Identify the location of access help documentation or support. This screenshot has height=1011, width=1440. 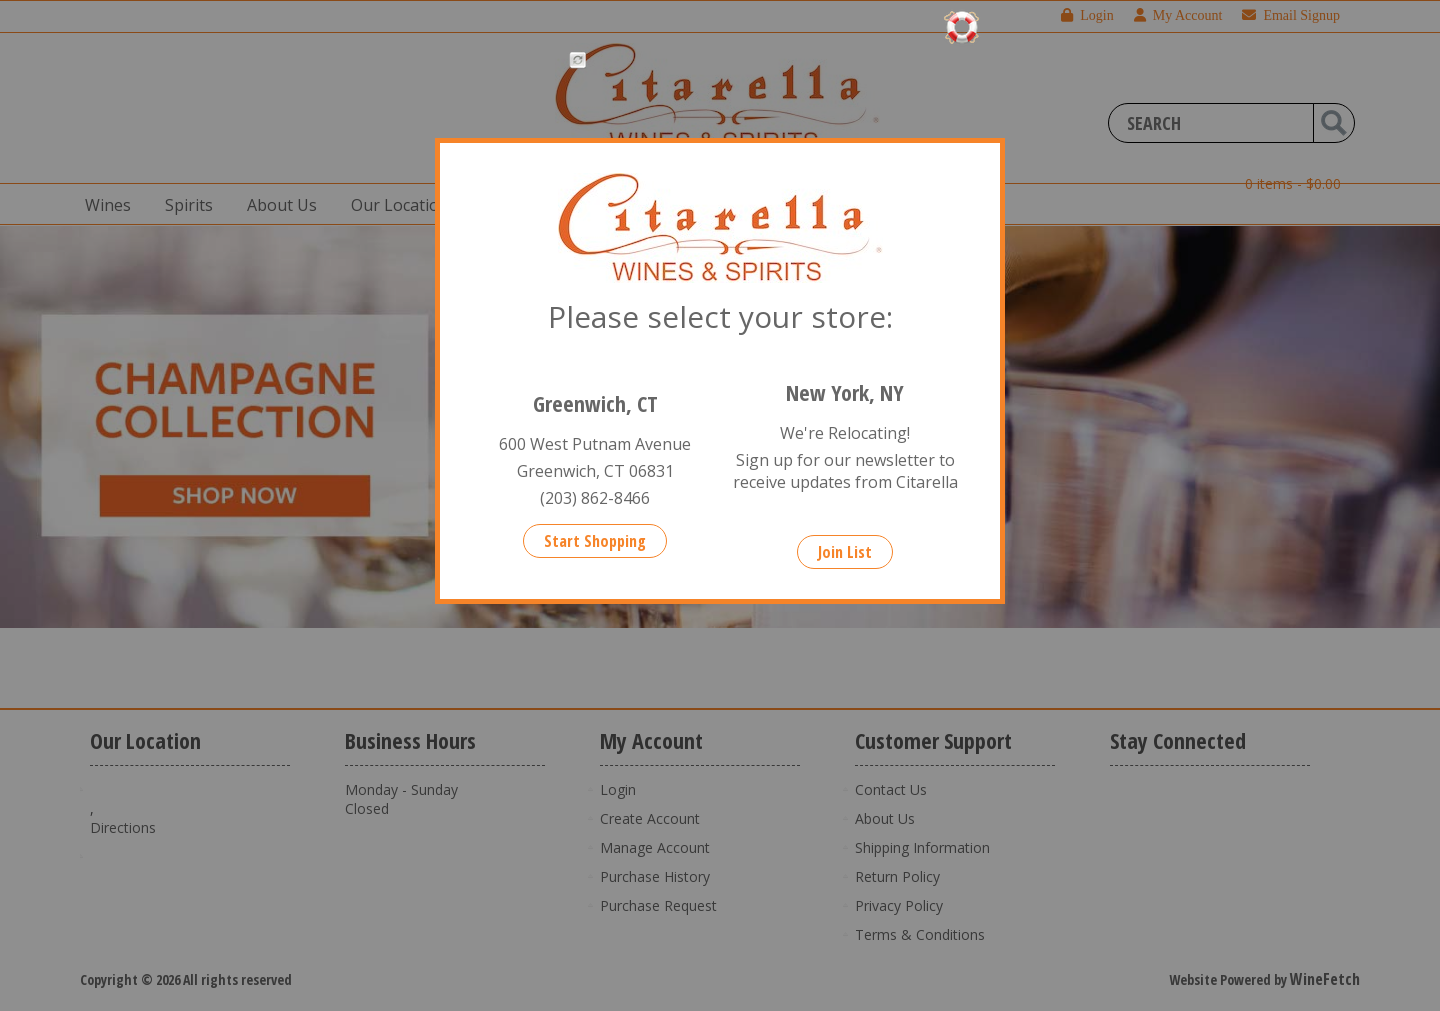
(962, 28).